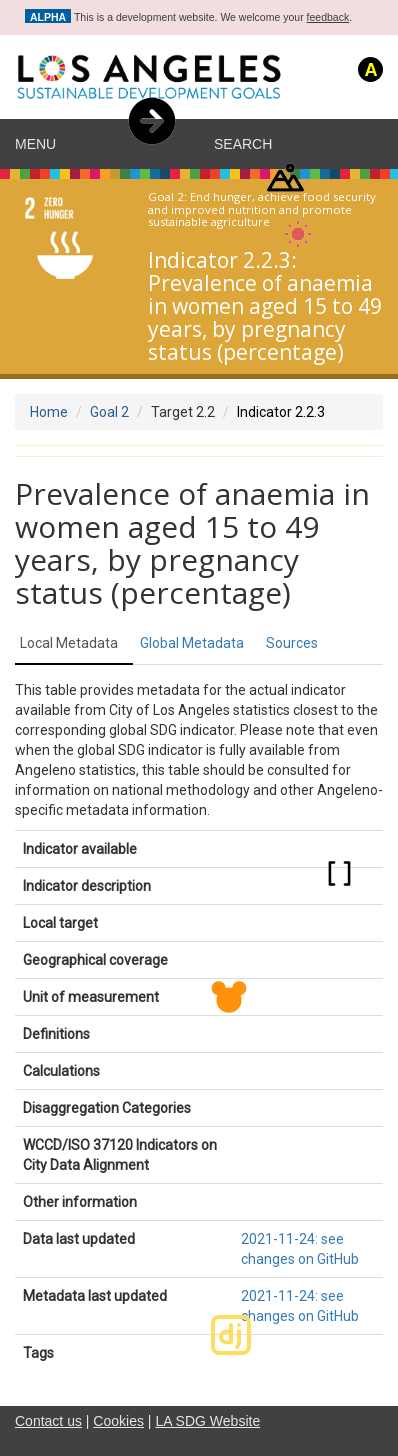  Describe the element at coordinates (231, 1335) in the screenshot. I see `django web framework logo` at that location.